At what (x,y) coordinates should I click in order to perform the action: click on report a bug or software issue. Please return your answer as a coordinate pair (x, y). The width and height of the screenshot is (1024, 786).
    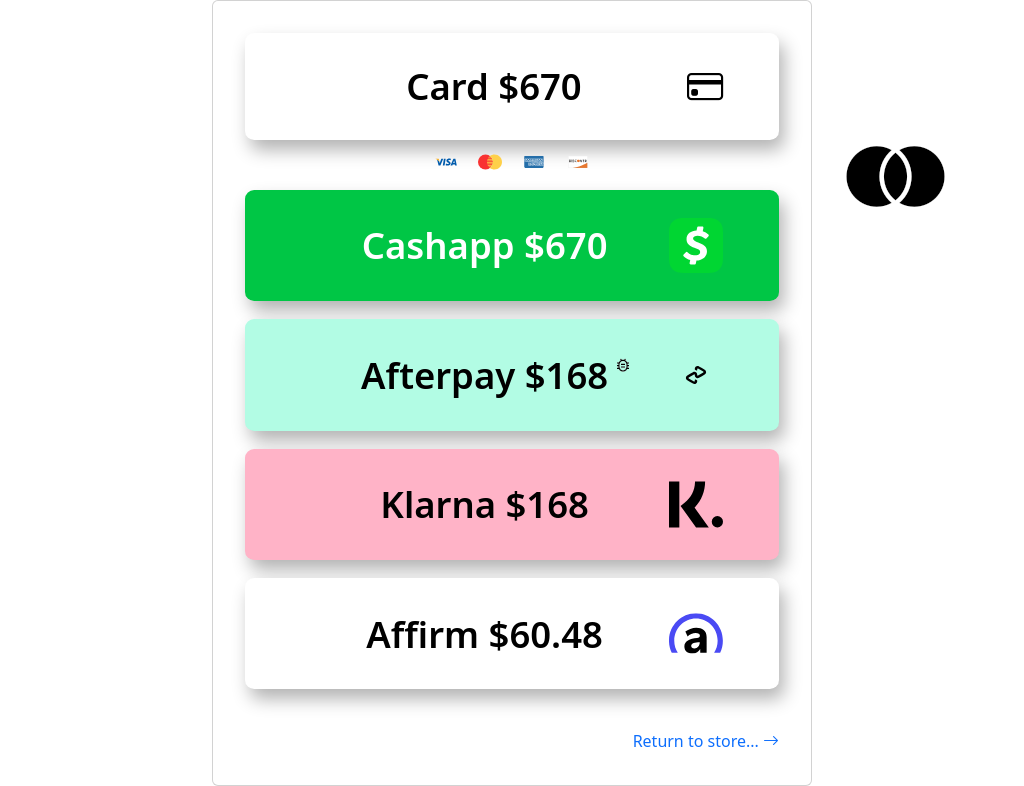
    Looking at the image, I should click on (623, 365).